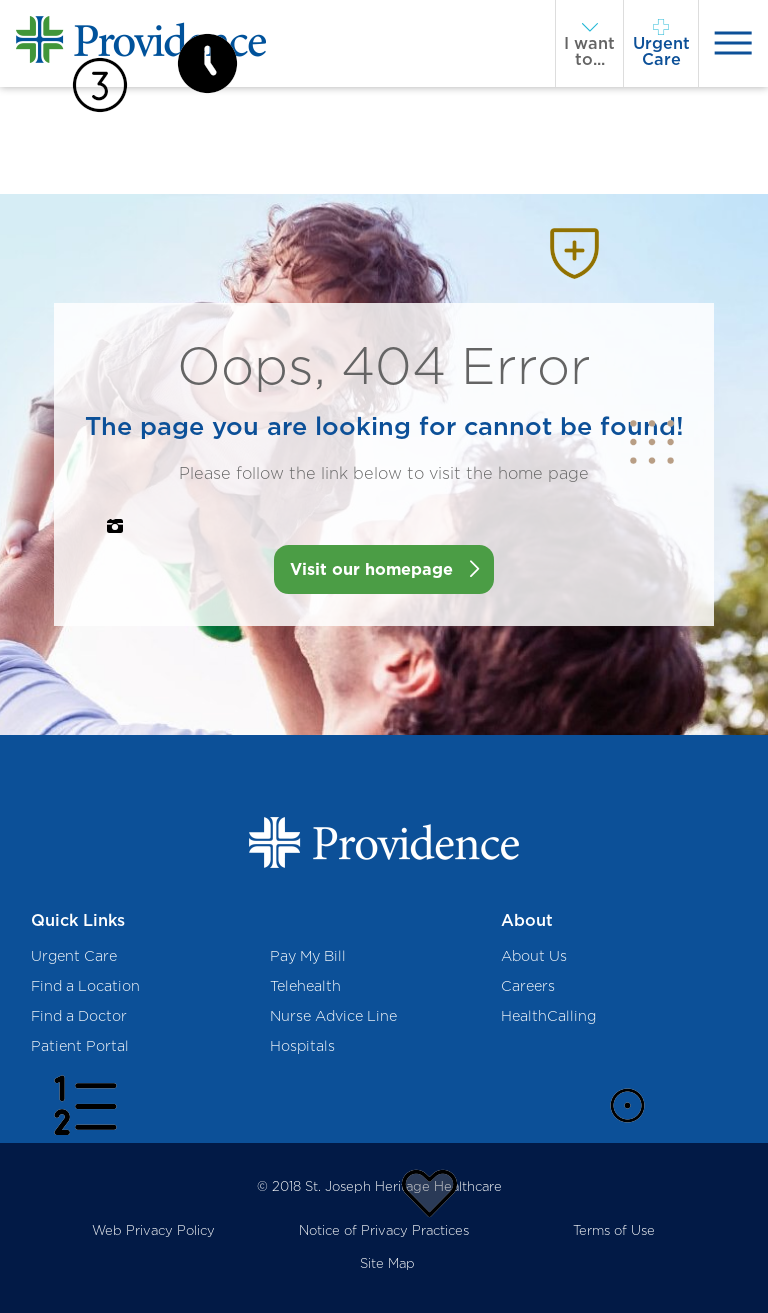 The height and width of the screenshot is (1313, 768). I want to click on add new security protection, so click(574, 250).